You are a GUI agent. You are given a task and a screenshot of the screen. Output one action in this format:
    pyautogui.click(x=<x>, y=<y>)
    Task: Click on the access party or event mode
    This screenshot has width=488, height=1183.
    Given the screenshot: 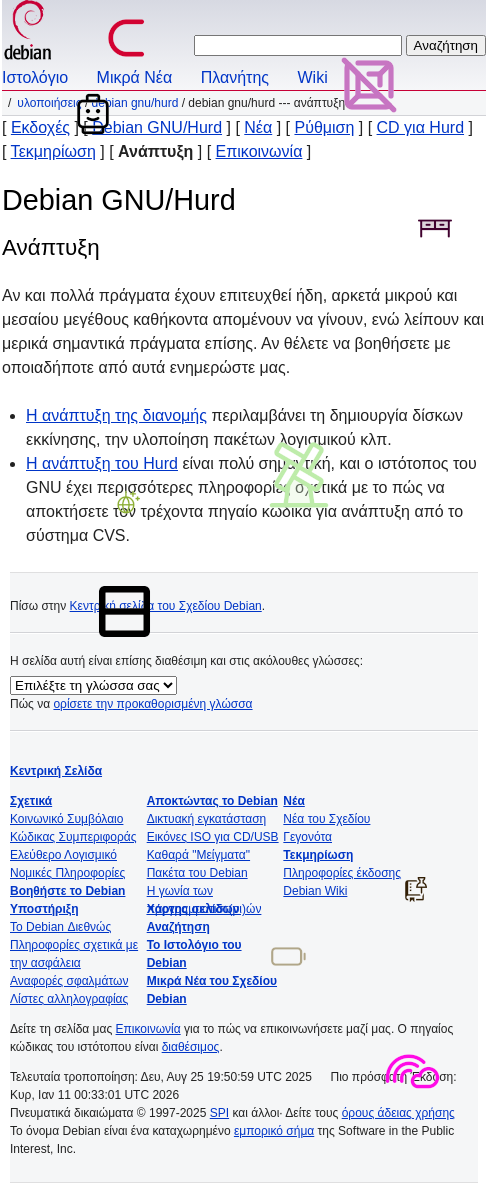 What is the action you would take?
    pyautogui.click(x=127, y=502)
    